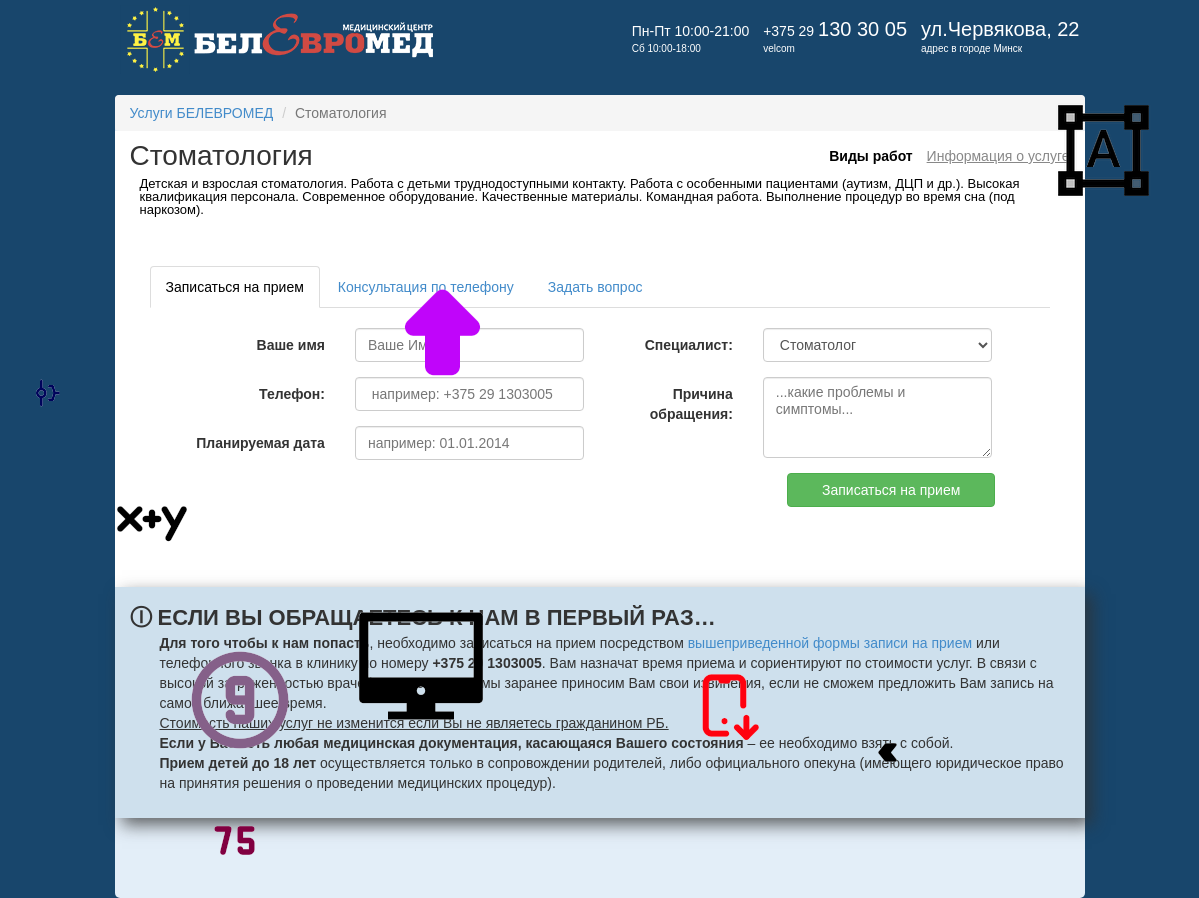 The image size is (1199, 898). I want to click on displays the number 75 as a badge or counter, so click(234, 840).